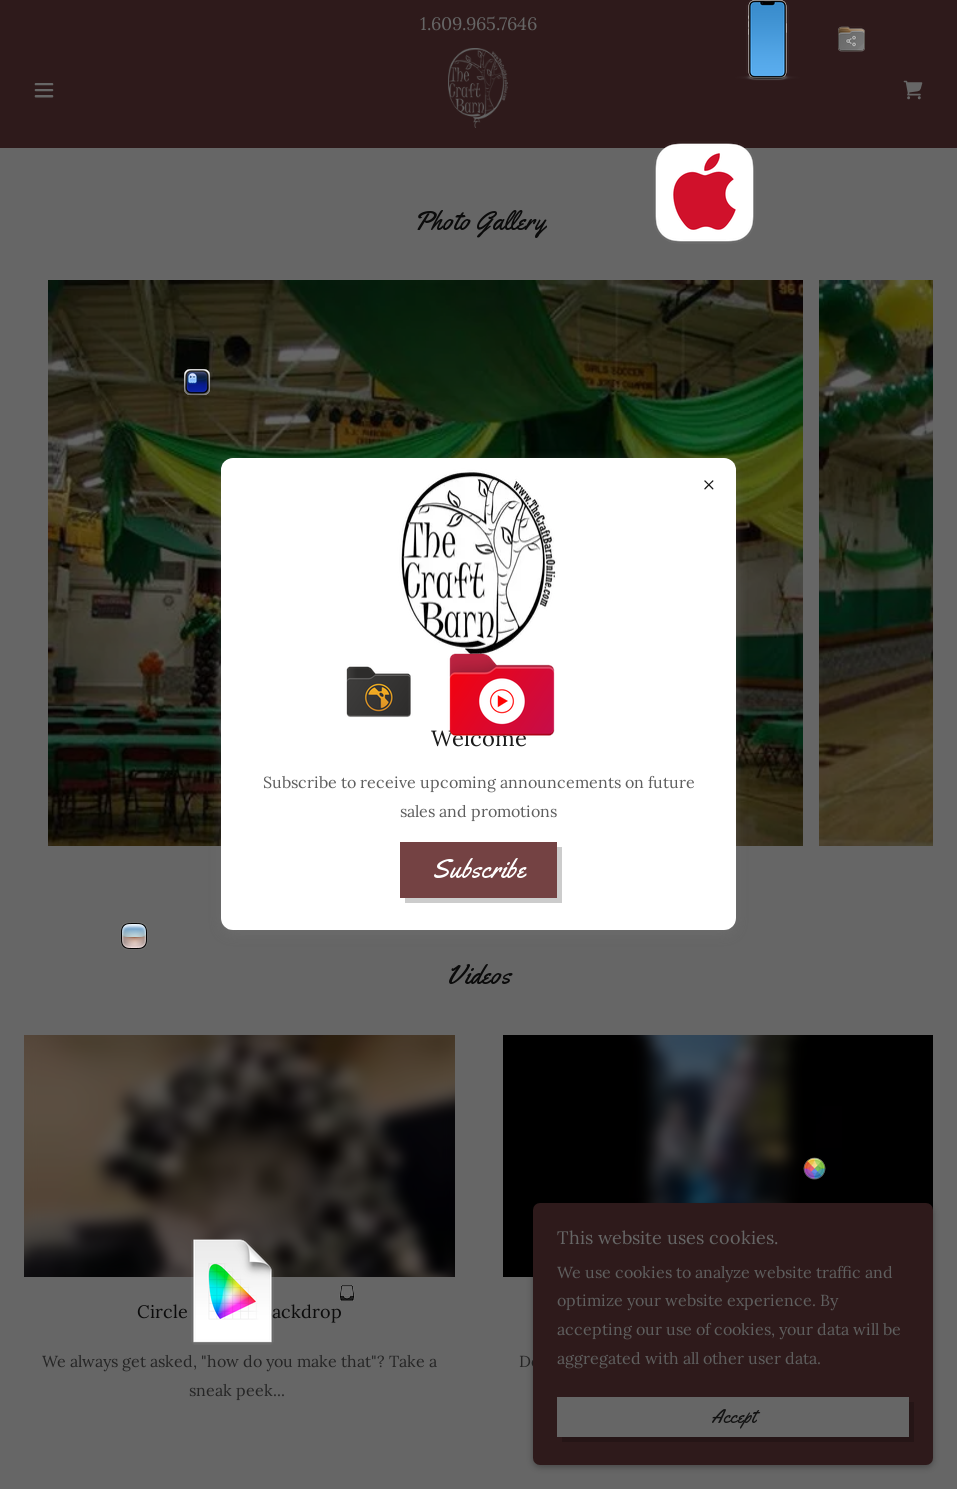  What do you see at coordinates (767, 40) in the screenshot?
I see `indicates a connected iPhone device` at bounding box center [767, 40].